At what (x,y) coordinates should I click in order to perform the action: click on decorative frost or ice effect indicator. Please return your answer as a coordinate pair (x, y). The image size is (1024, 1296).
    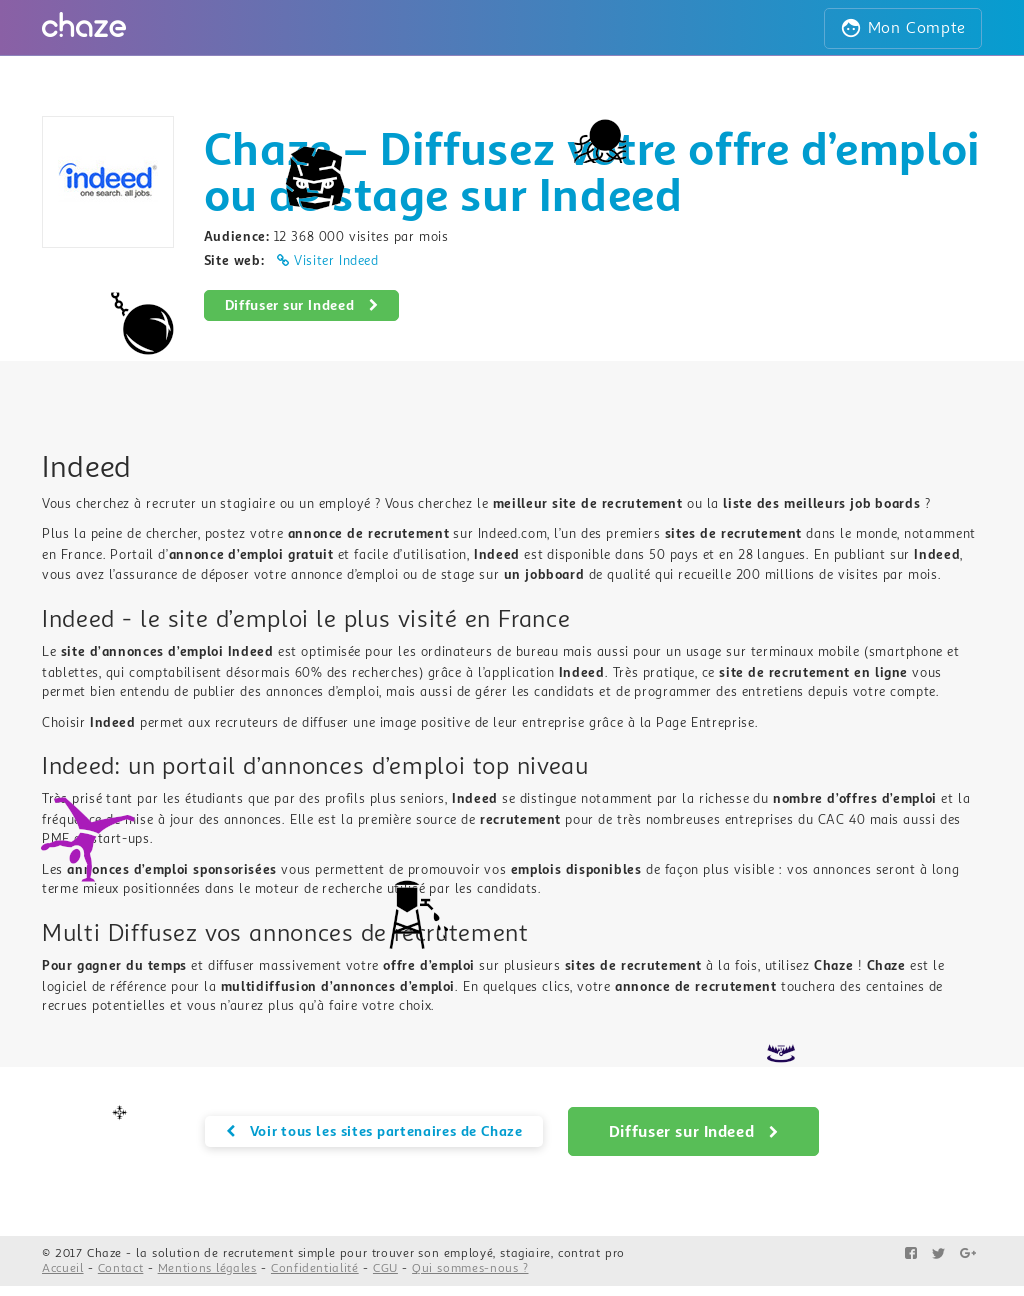
    Looking at the image, I should click on (119, 1112).